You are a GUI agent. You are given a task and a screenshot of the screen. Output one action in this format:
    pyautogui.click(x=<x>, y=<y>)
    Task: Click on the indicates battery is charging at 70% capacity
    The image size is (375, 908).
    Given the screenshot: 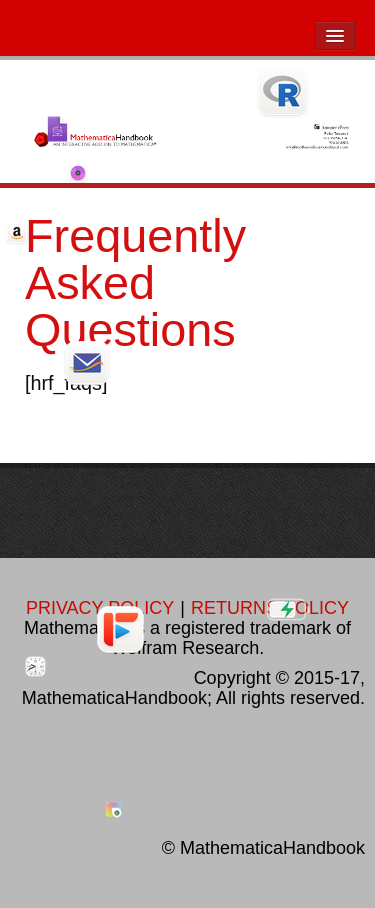 What is the action you would take?
    pyautogui.click(x=288, y=609)
    